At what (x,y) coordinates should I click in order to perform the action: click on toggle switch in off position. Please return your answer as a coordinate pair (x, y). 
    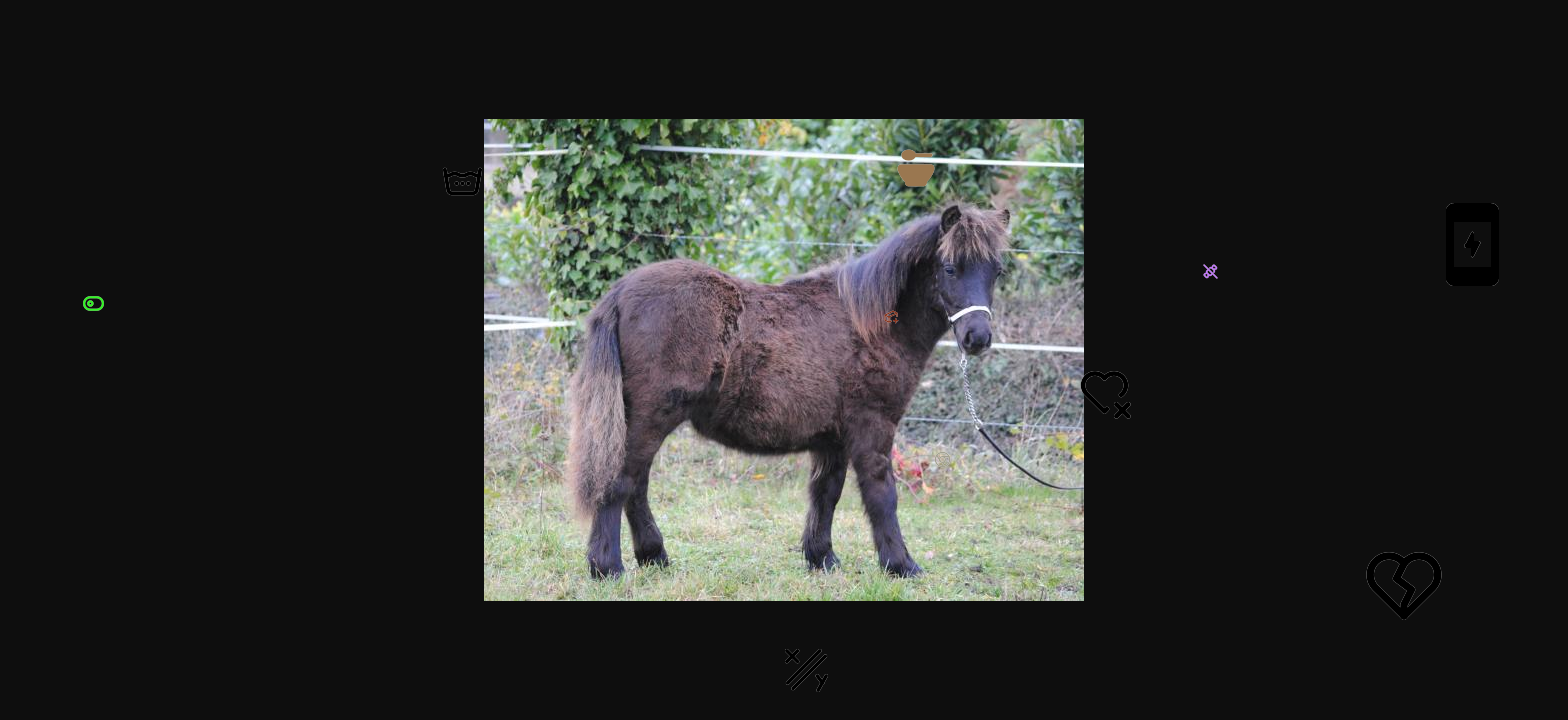
    Looking at the image, I should click on (93, 303).